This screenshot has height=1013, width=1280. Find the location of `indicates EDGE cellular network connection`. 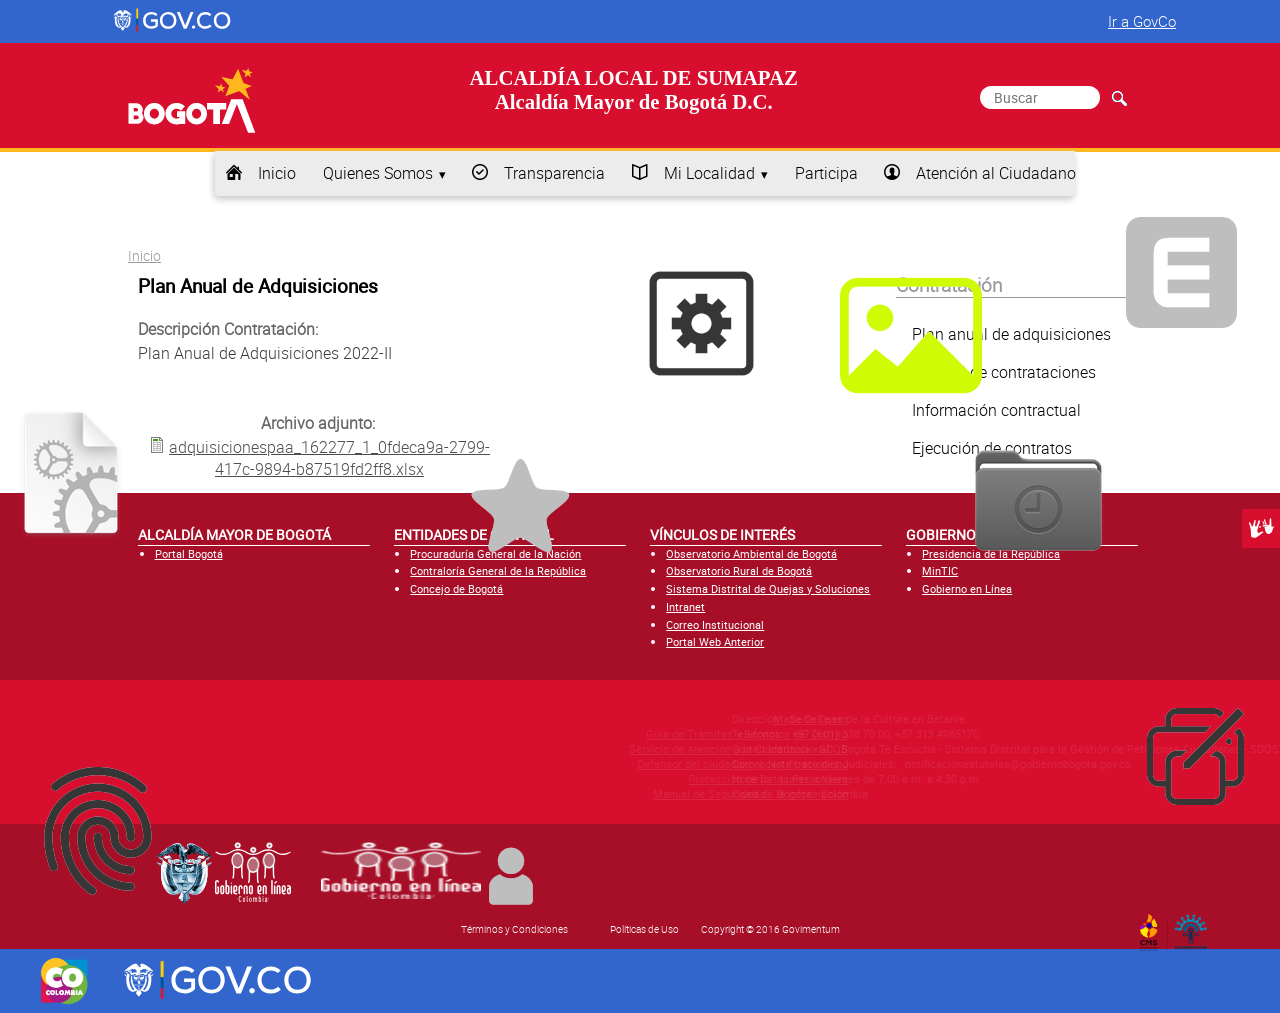

indicates EDGE cellular network connection is located at coordinates (1181, 272).